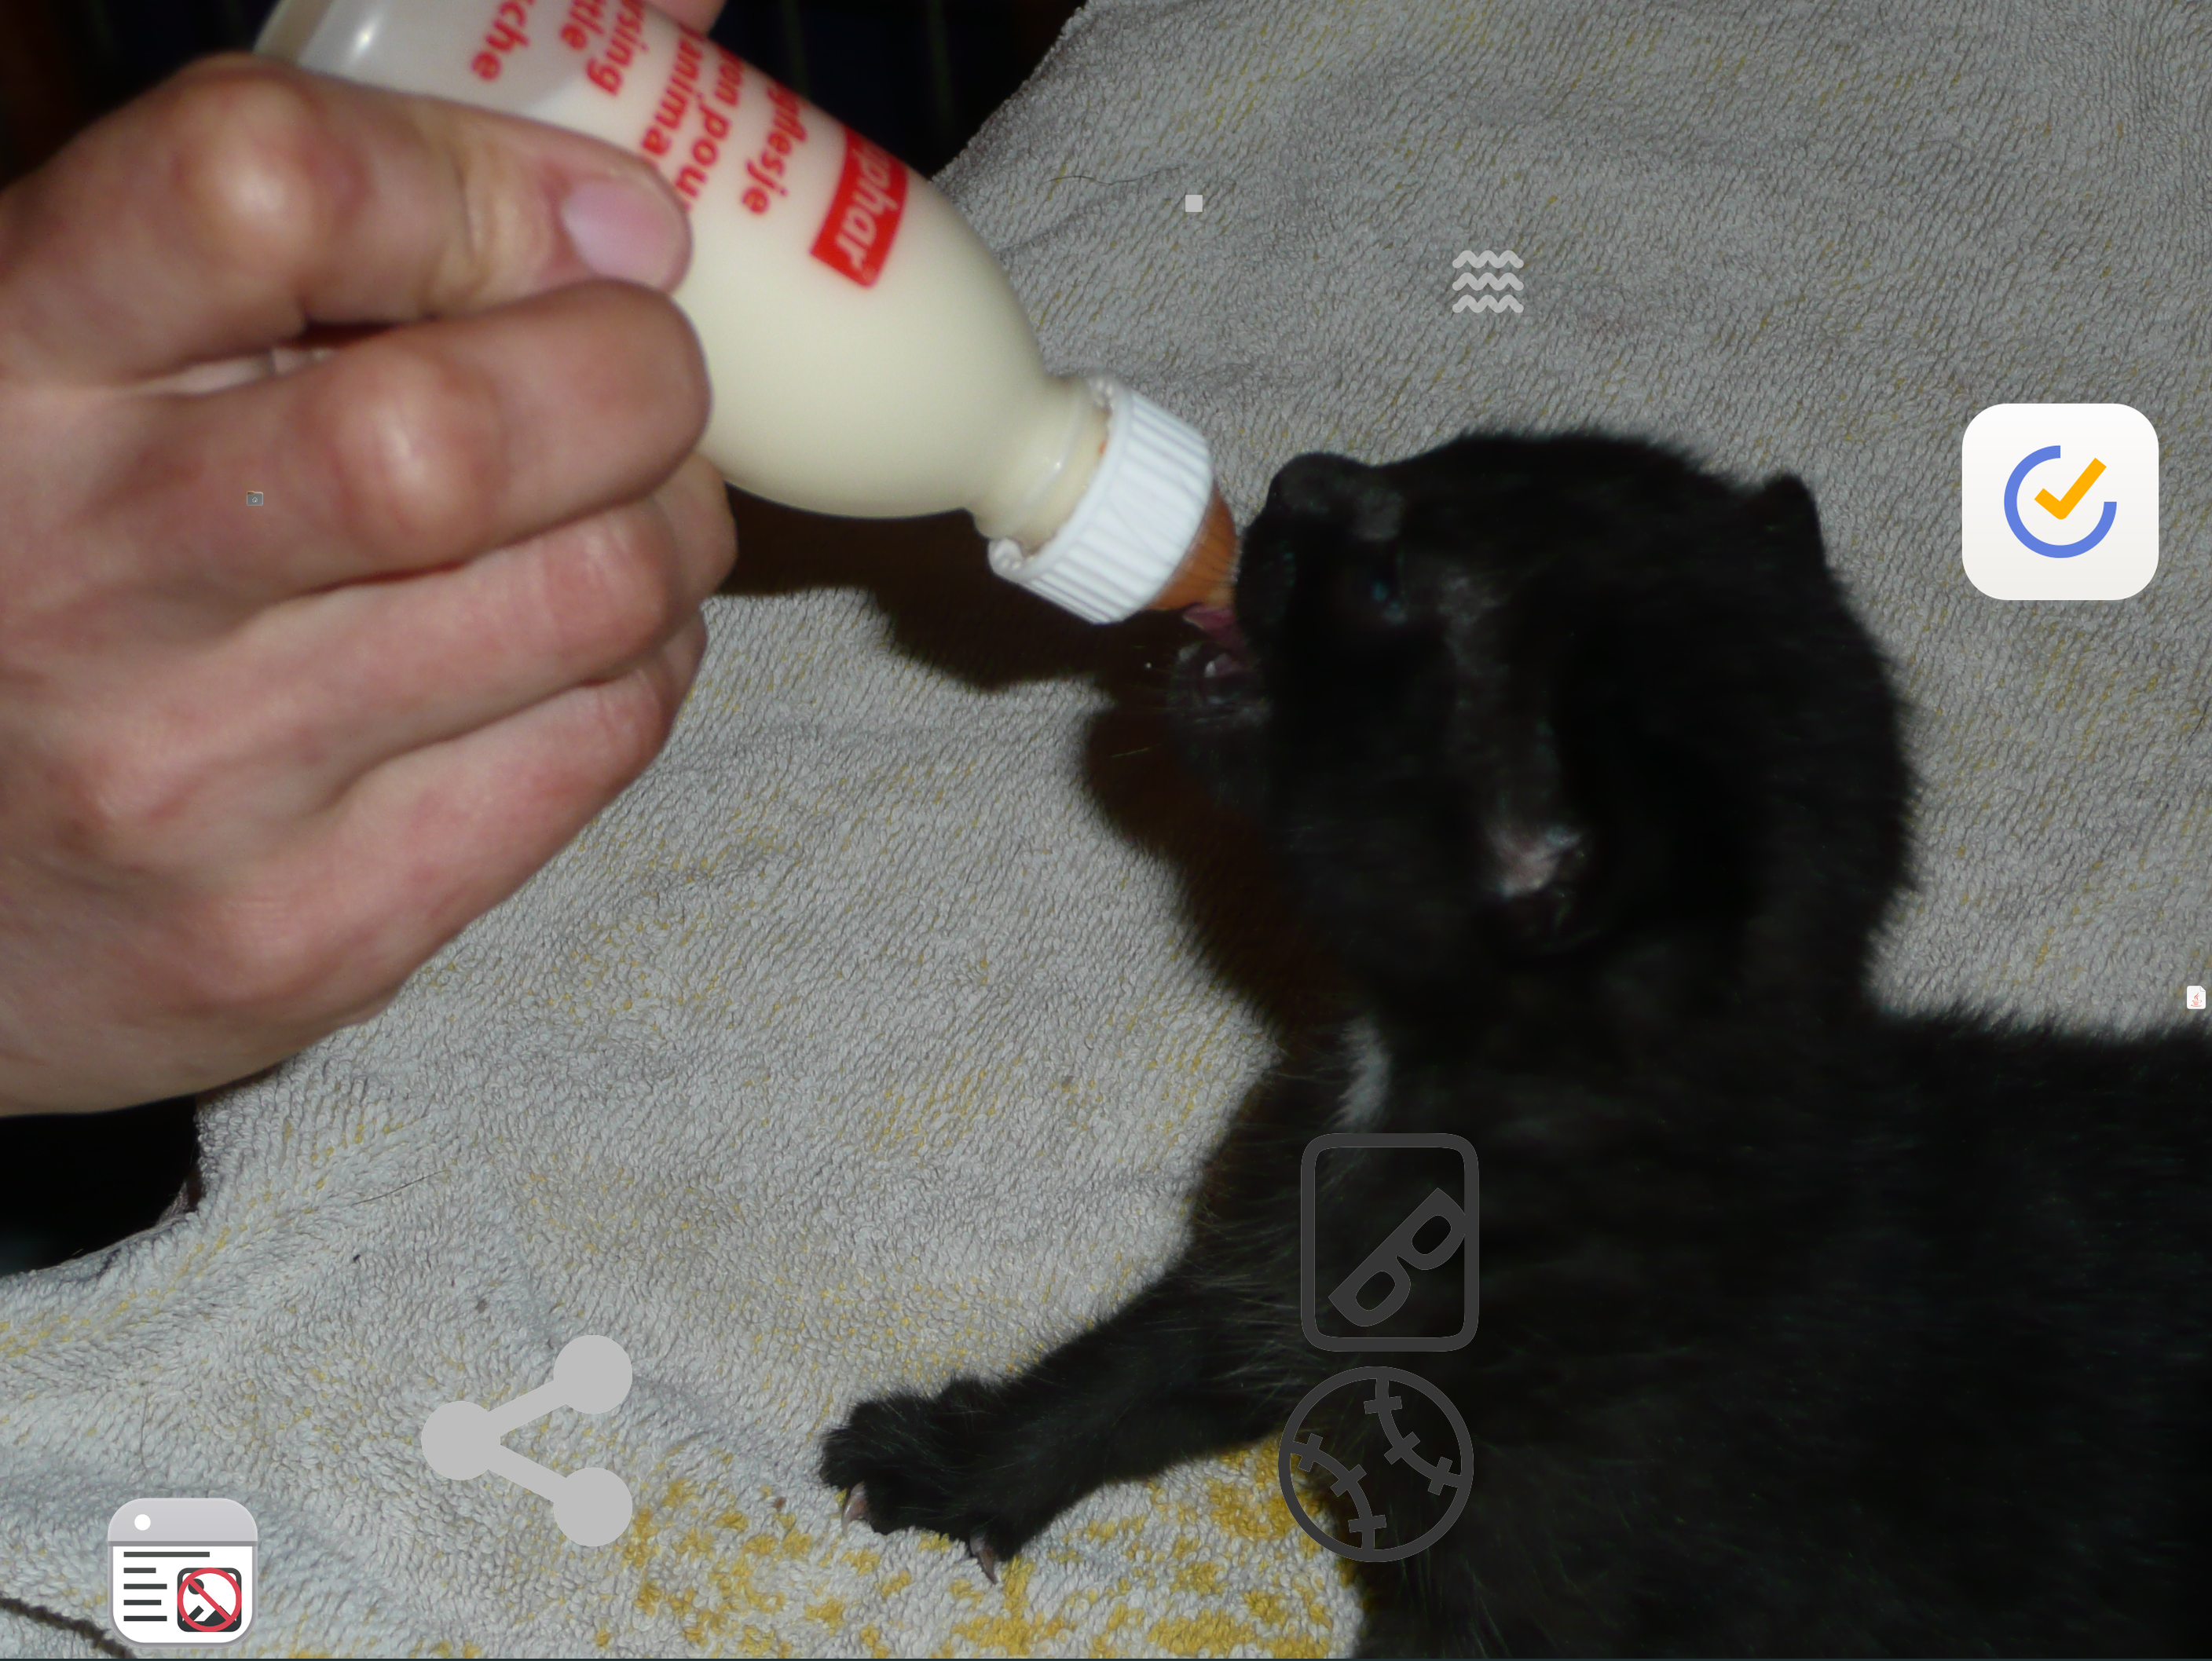 The image size is (2212, 1661). I want to click on access ad blocker settings in your web browser, so click(182, 1575).